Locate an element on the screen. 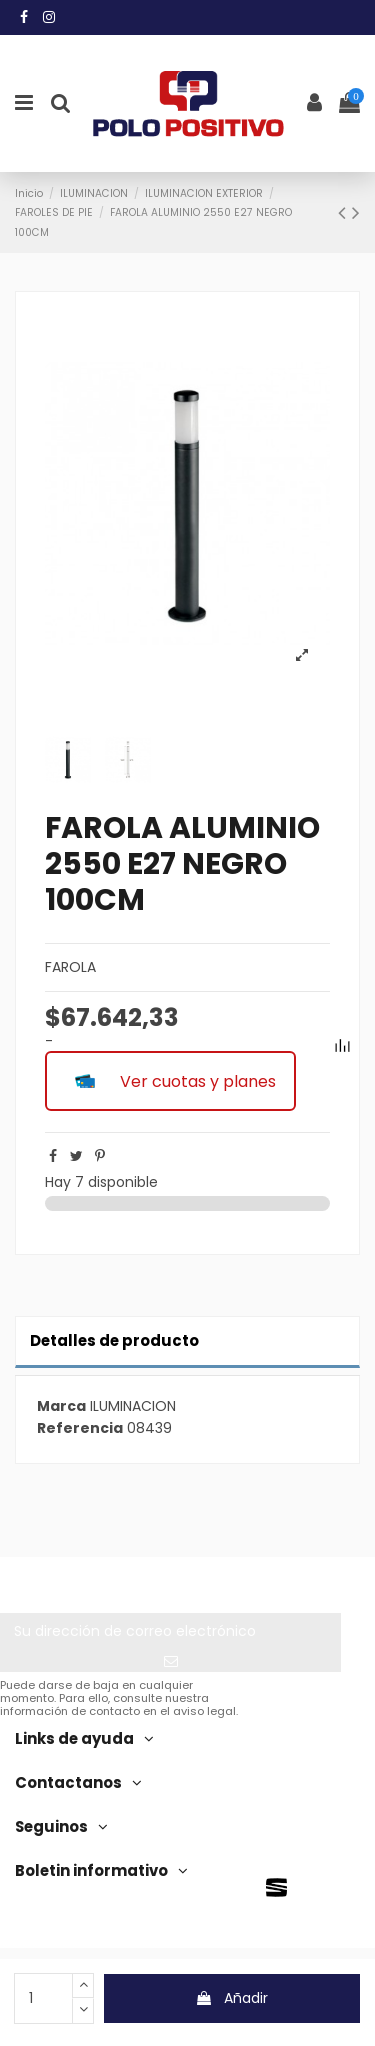  open rhythm music streaming app is located at coordinates (342, 1045).